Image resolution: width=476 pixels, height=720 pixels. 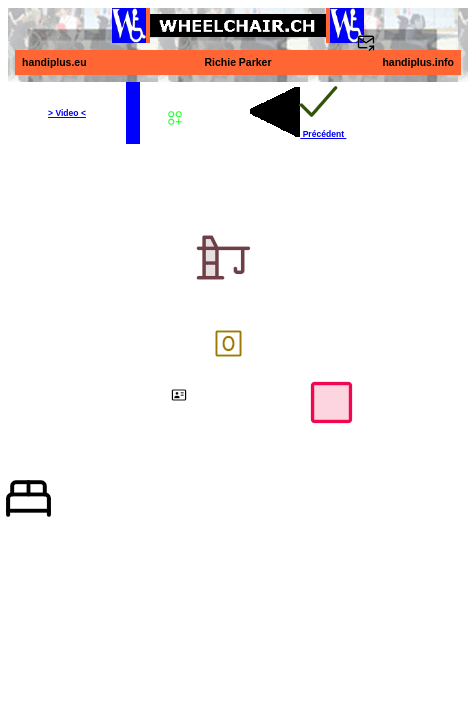 What do you see at coordinates (222, 257) in the screenshot?
I see `construction or building in progress` at bounding box center [222, 257].